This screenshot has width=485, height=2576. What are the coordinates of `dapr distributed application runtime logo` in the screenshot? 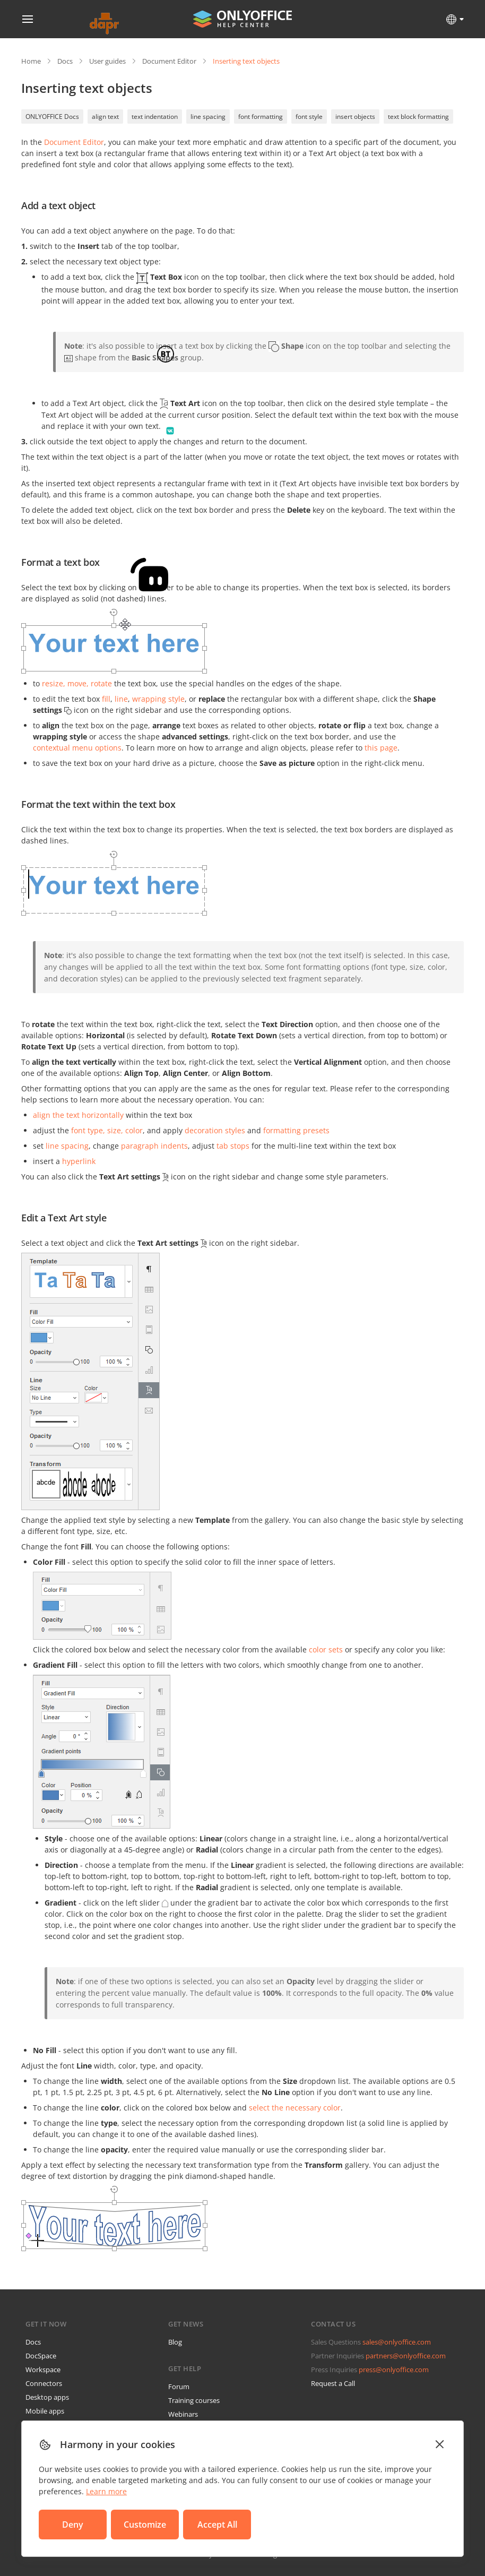 It's located at (104, 23).